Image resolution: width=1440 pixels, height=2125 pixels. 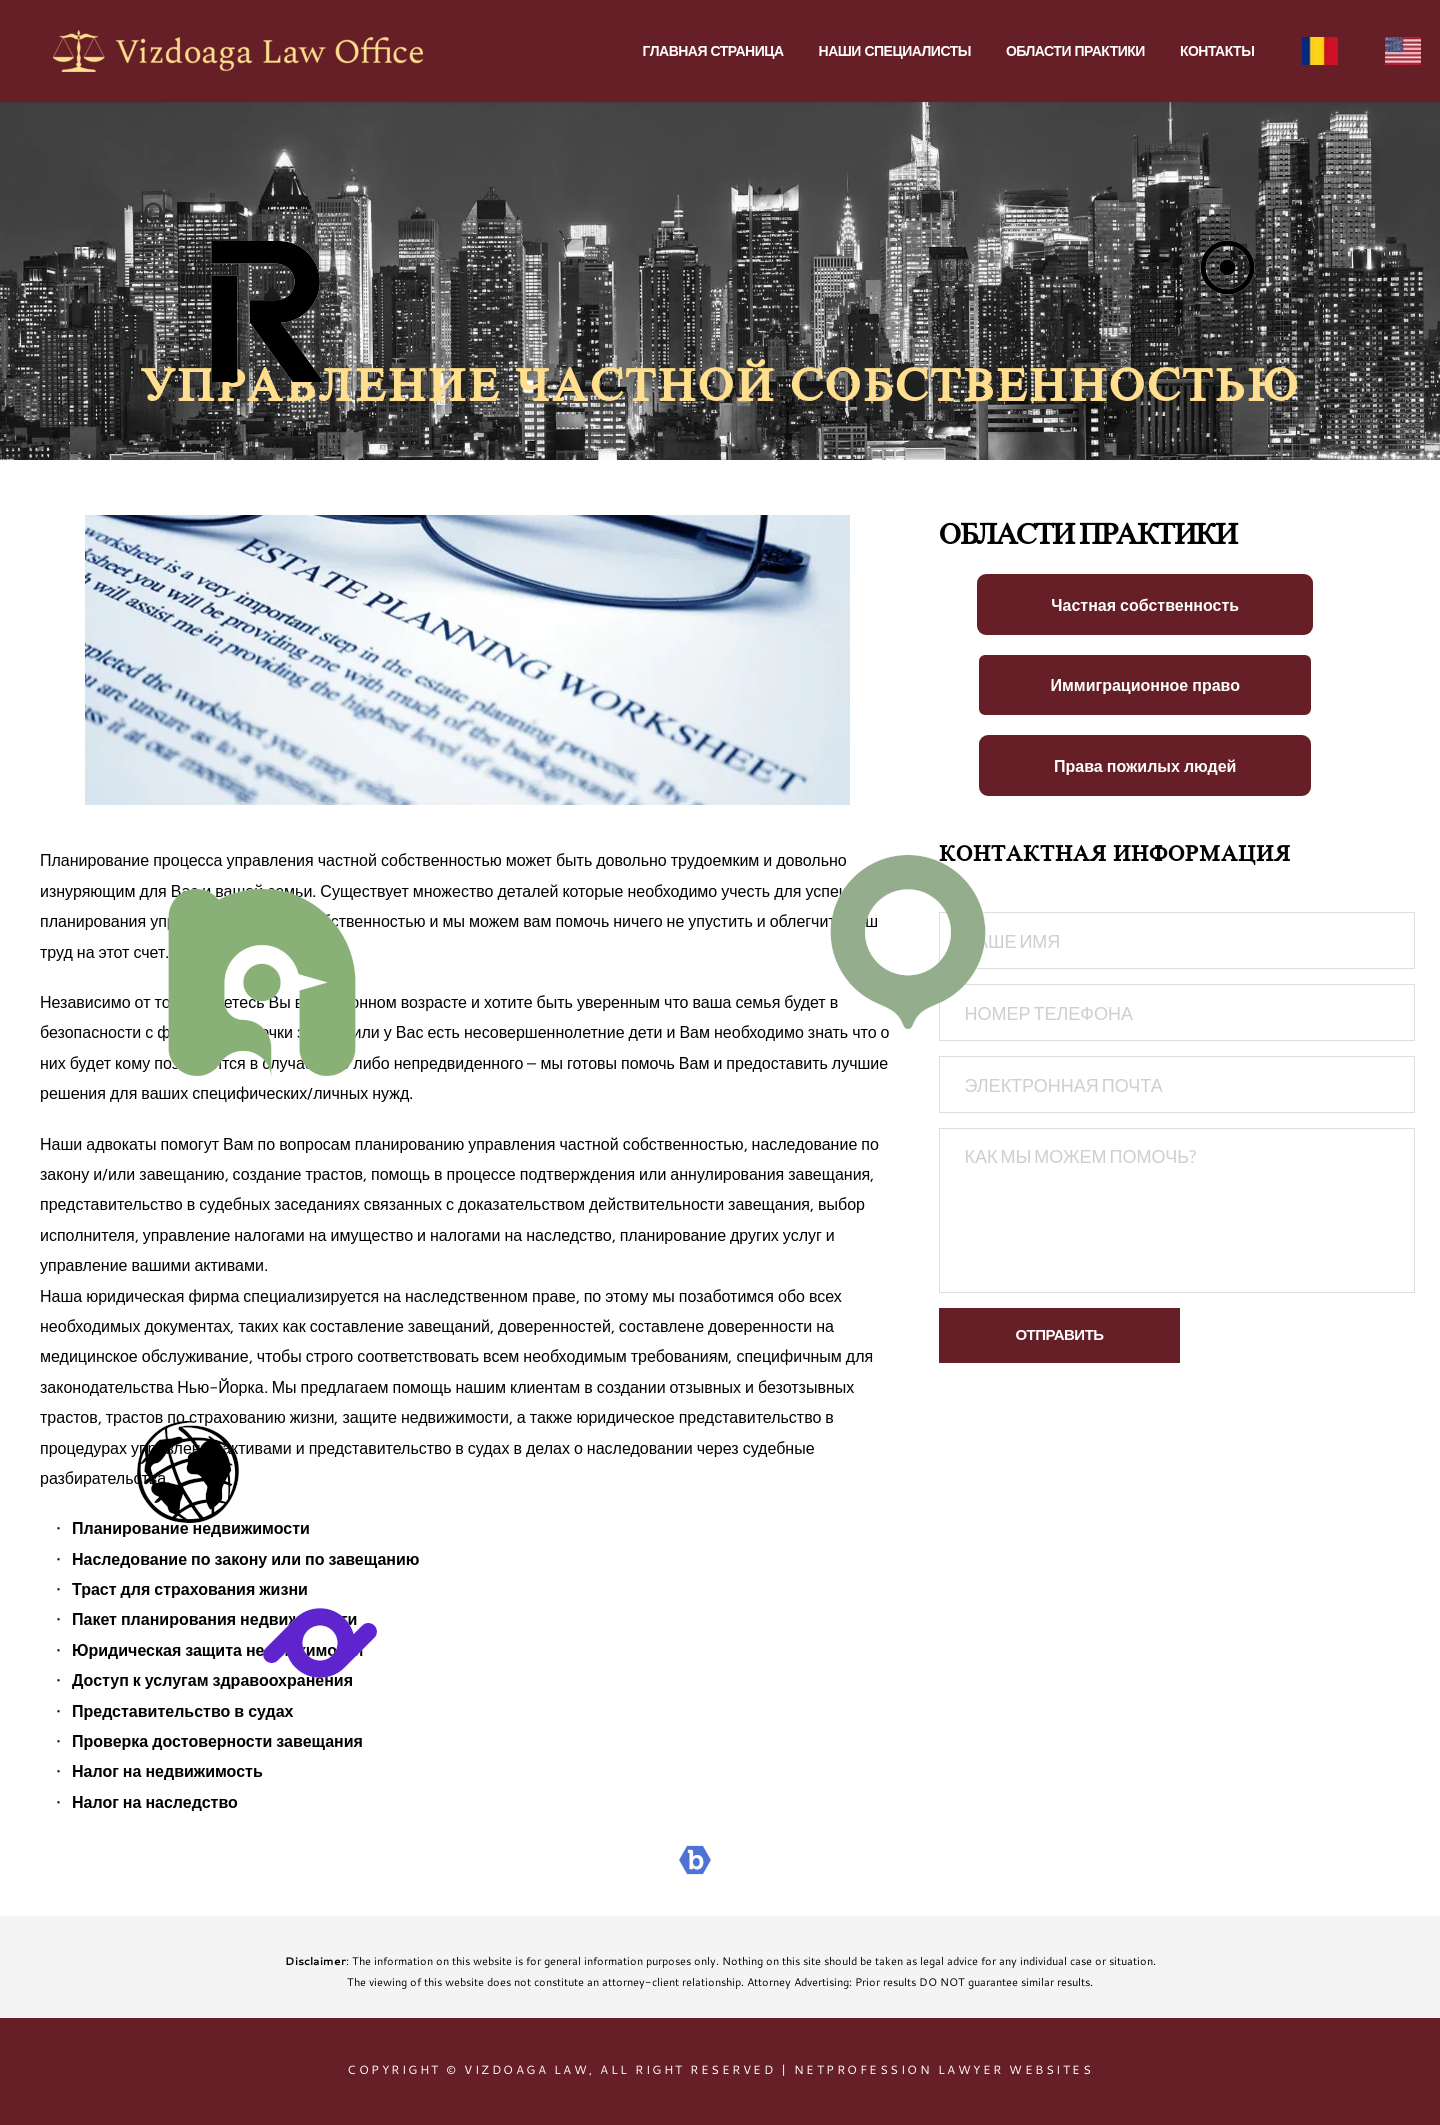 What do you see at coordinates (267, 311) in the screenshot?
I see `open the Revolut banking app` at bounding box center [267, 311].